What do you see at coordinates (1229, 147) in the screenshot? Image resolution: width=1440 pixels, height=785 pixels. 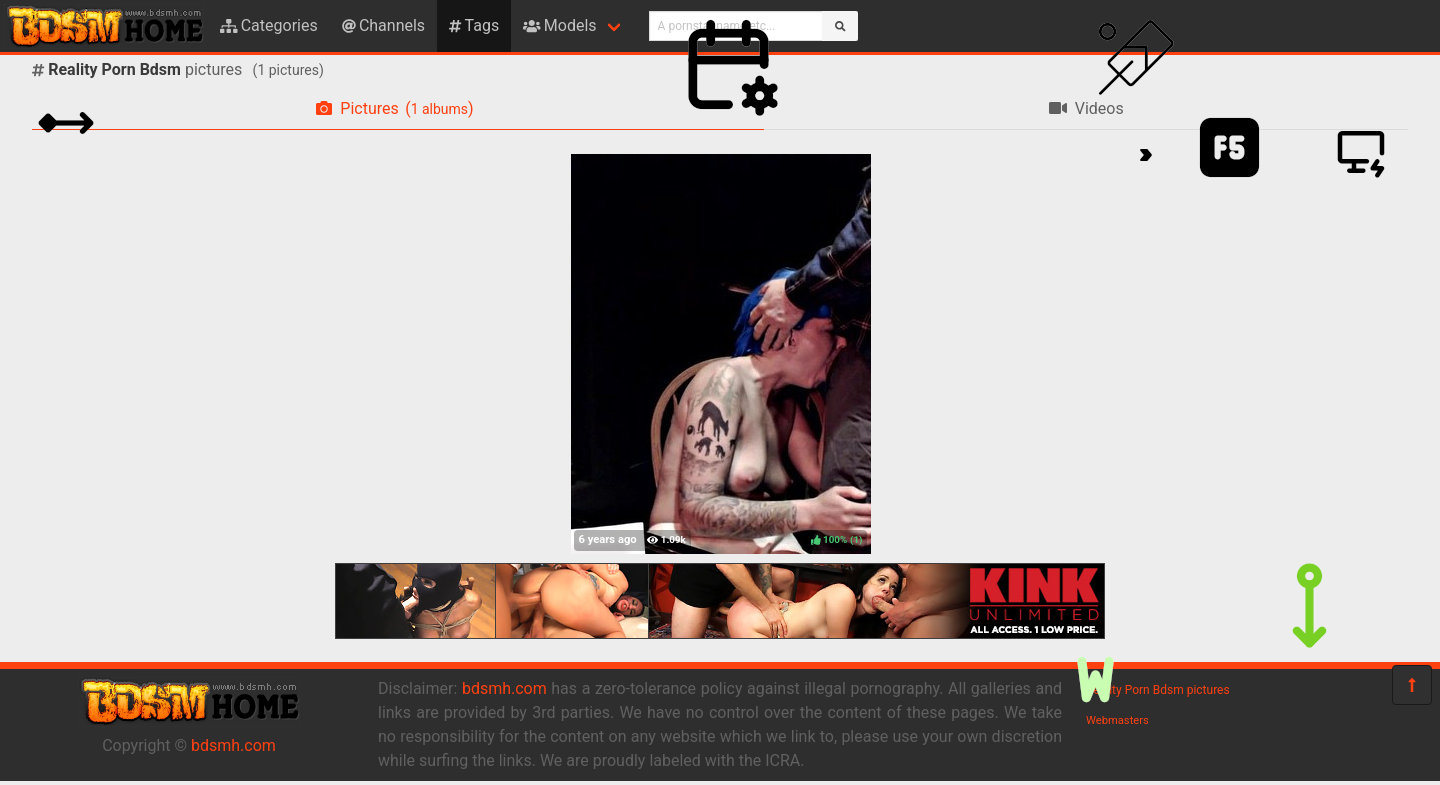 I see `press F5 to refresh the page` at bounding box center [1229, 147].